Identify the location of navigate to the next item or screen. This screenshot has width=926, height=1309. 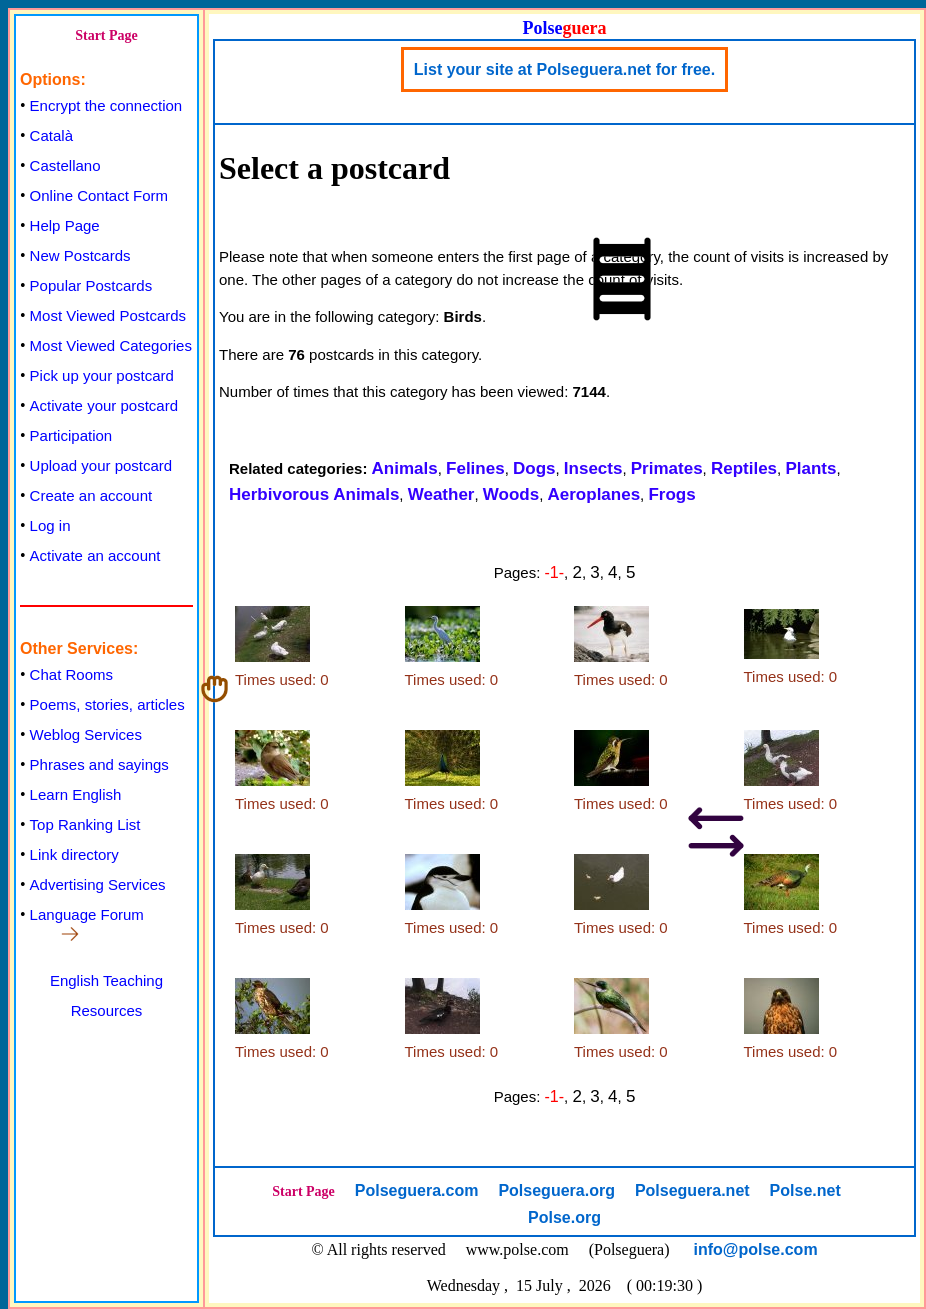
(70, 934).